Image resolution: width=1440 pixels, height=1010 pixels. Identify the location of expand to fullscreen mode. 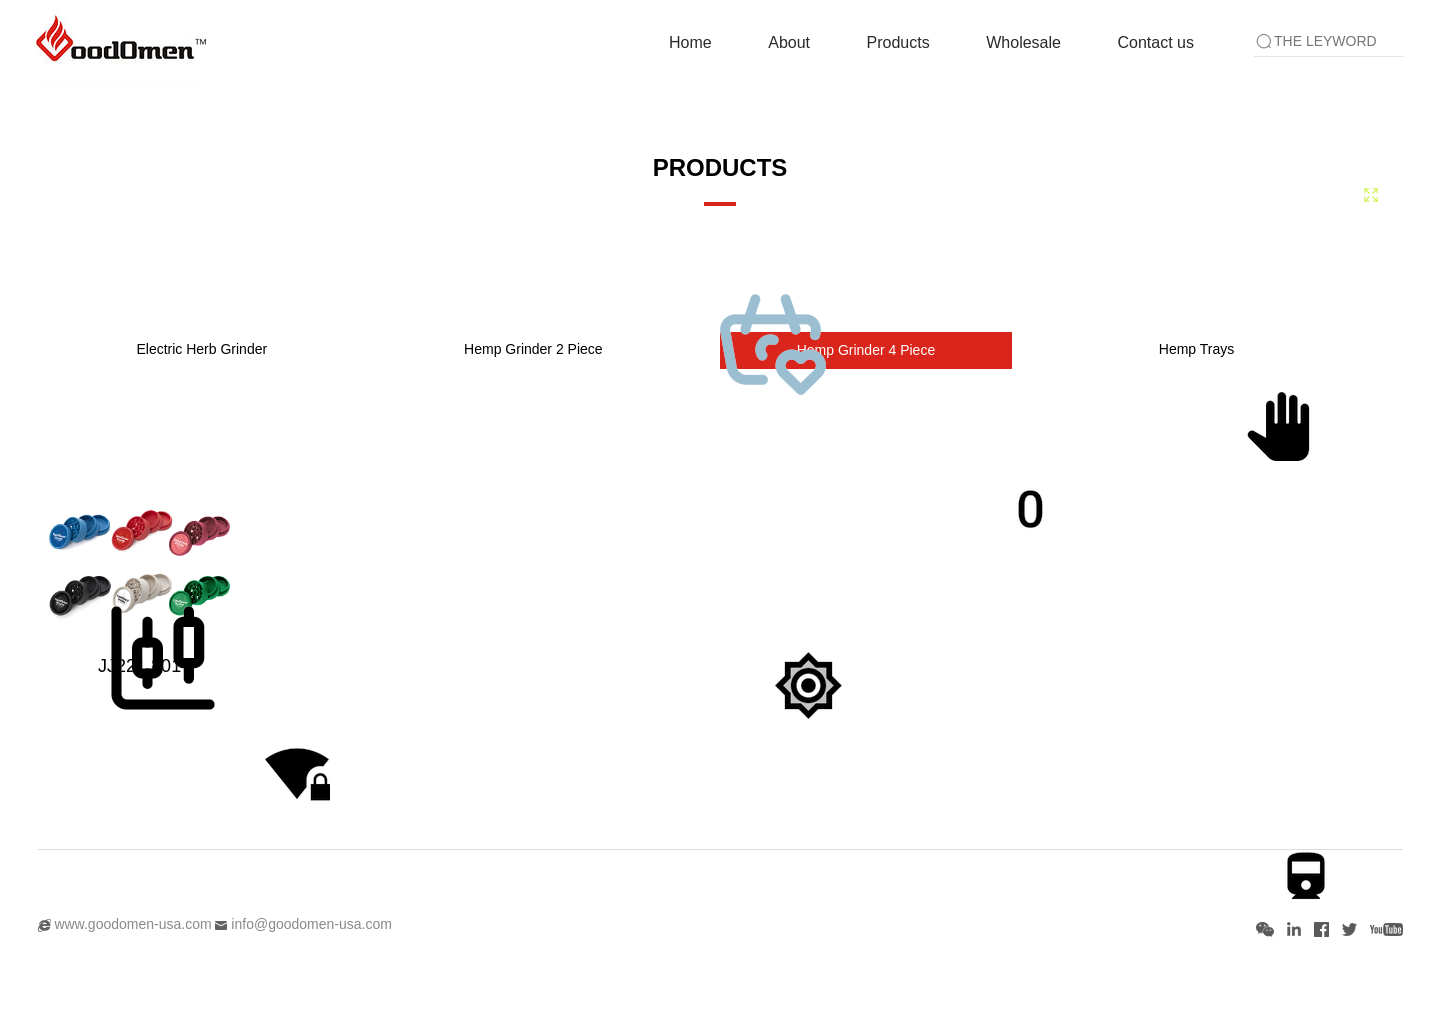
(1371, 195).